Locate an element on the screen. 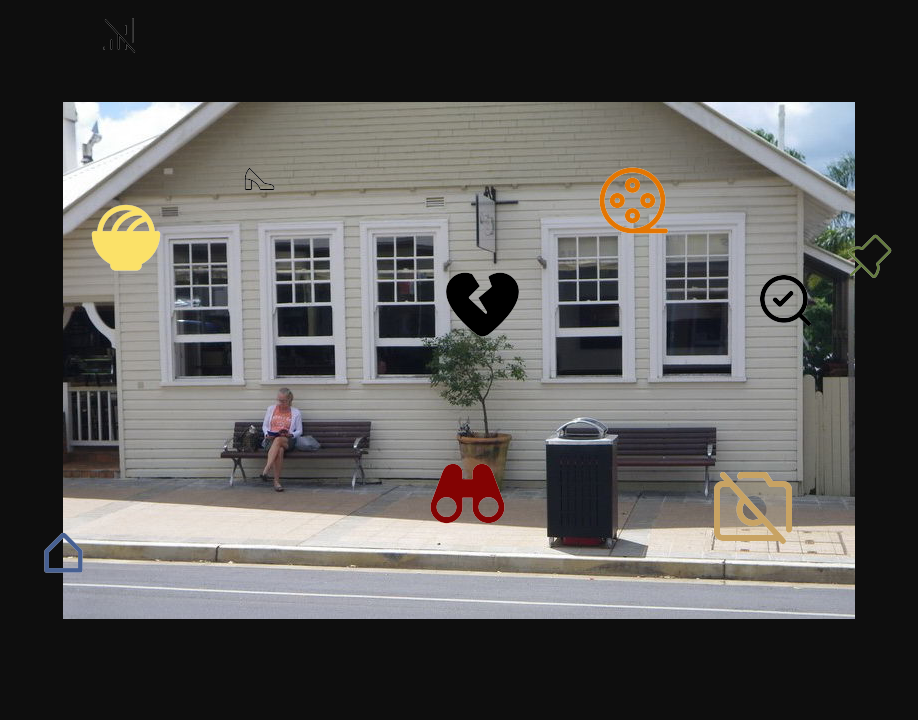  no cellular signal available is located at coordinates (120, 36).